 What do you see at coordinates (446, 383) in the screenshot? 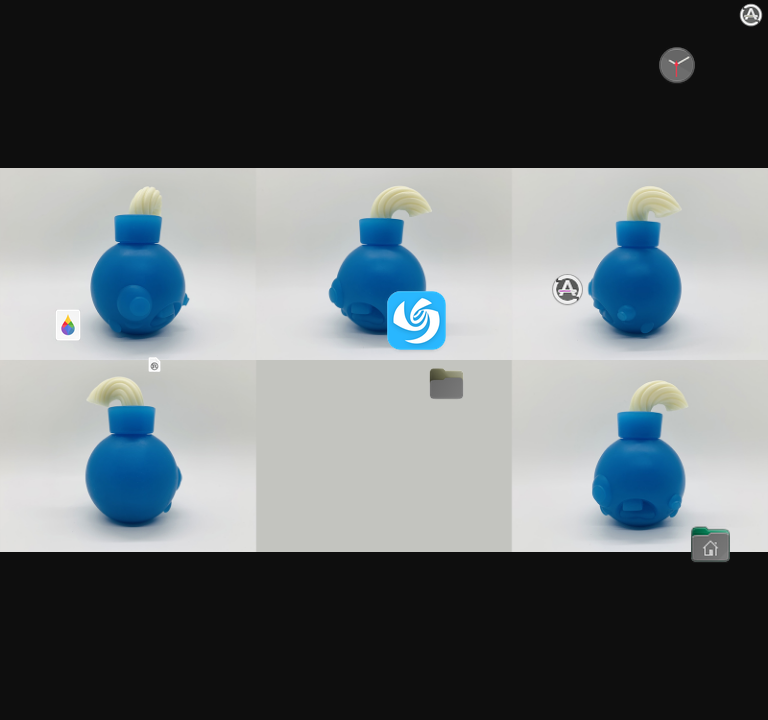
I see `indicates a valid drop target for dragging files` at bounding box center [446, 383].